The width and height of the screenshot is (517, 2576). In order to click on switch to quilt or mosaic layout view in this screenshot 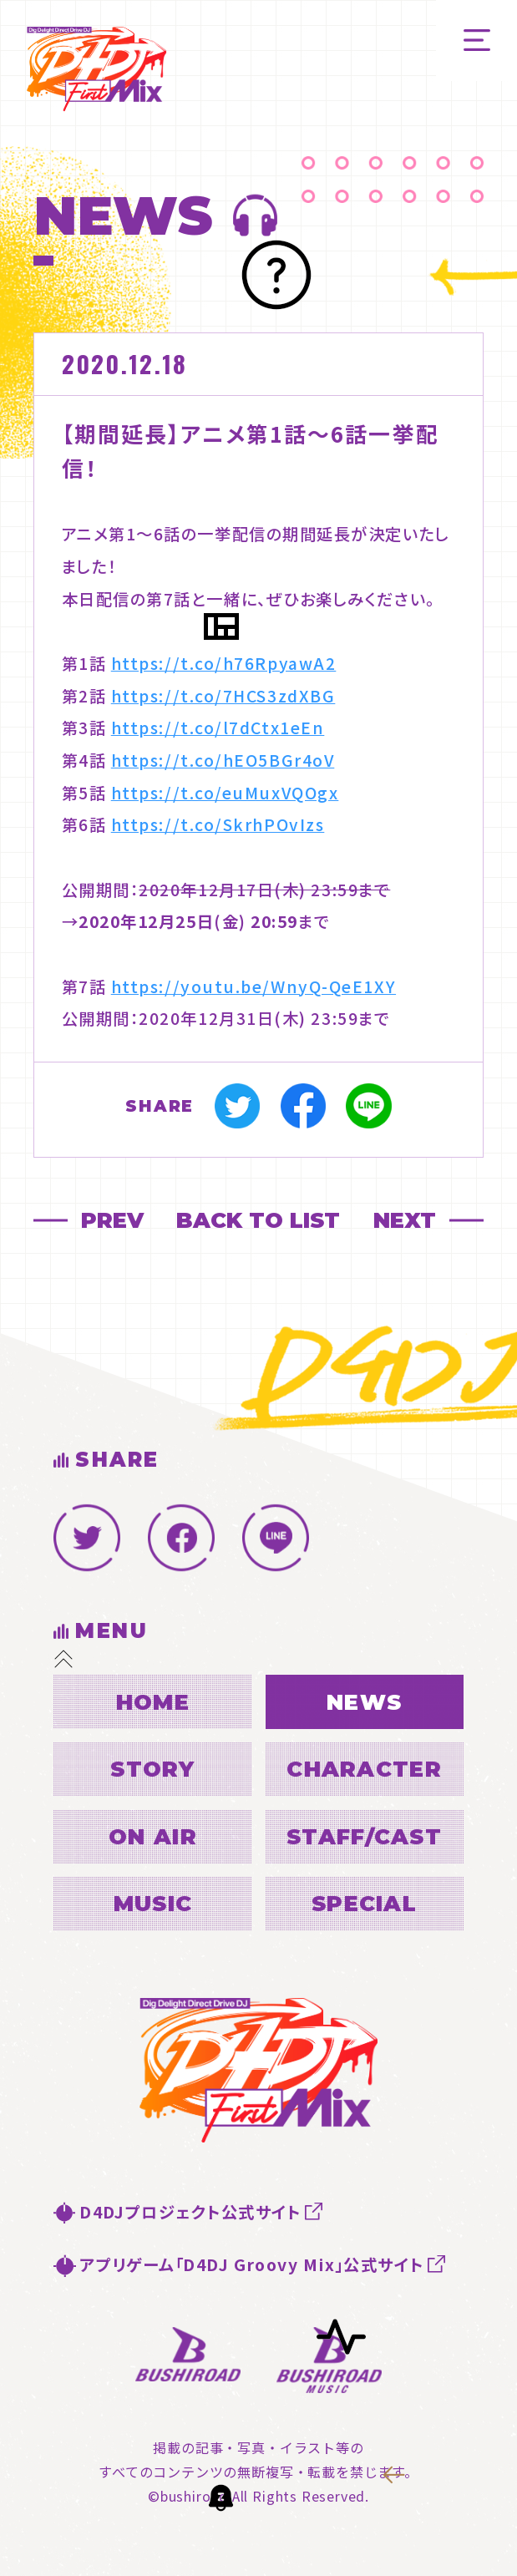, I will do `click(220, 627)`.